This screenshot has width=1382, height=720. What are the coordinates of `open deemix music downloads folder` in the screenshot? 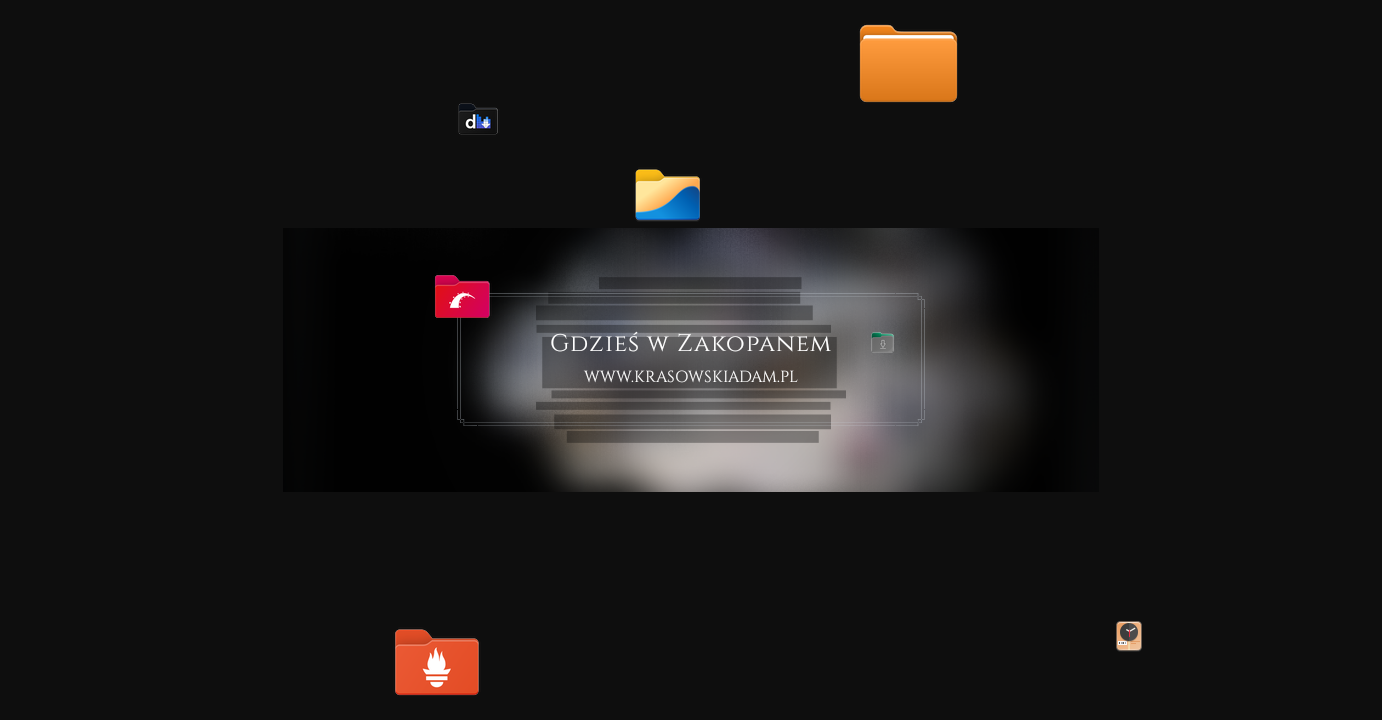 It's located at (478, 120).